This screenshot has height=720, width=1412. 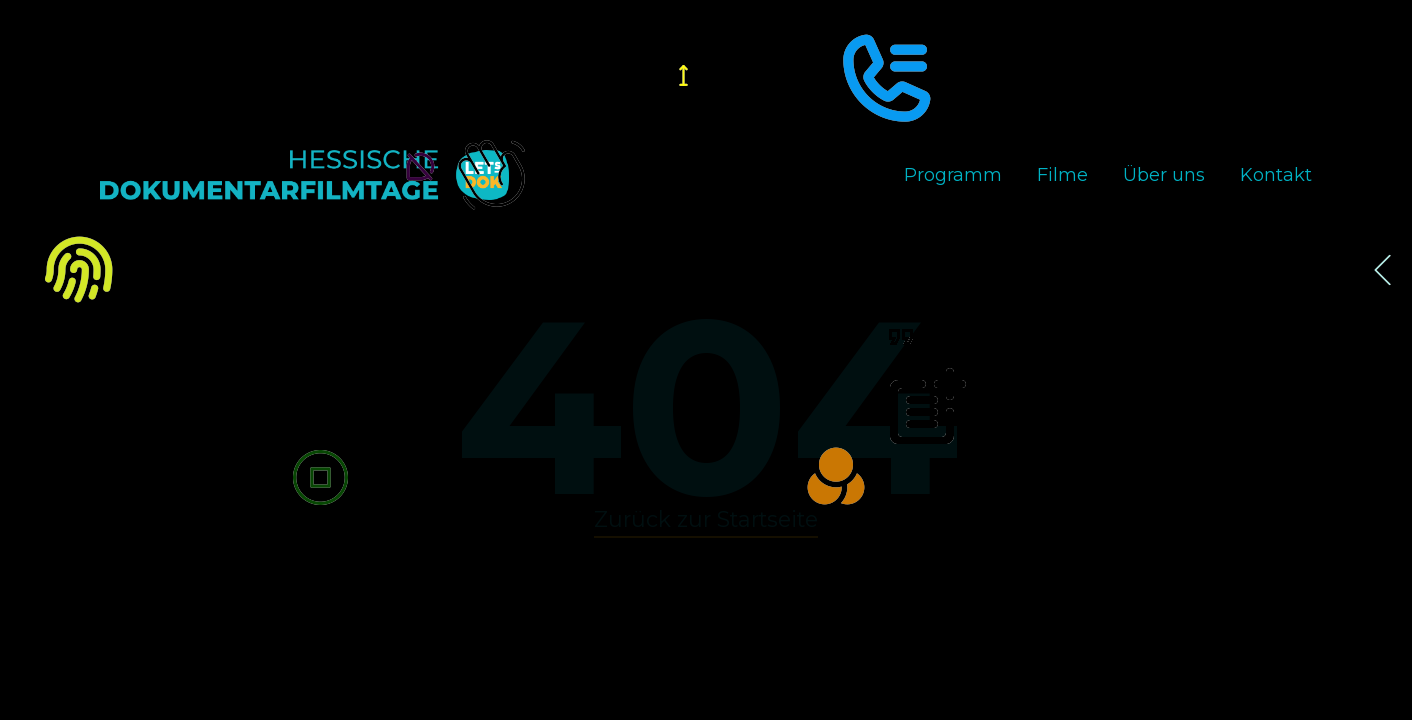 What do you see at coordinates (836, 476) in the screenshot?
I see `apply filters to refine results` at bounding box center [836, 476].